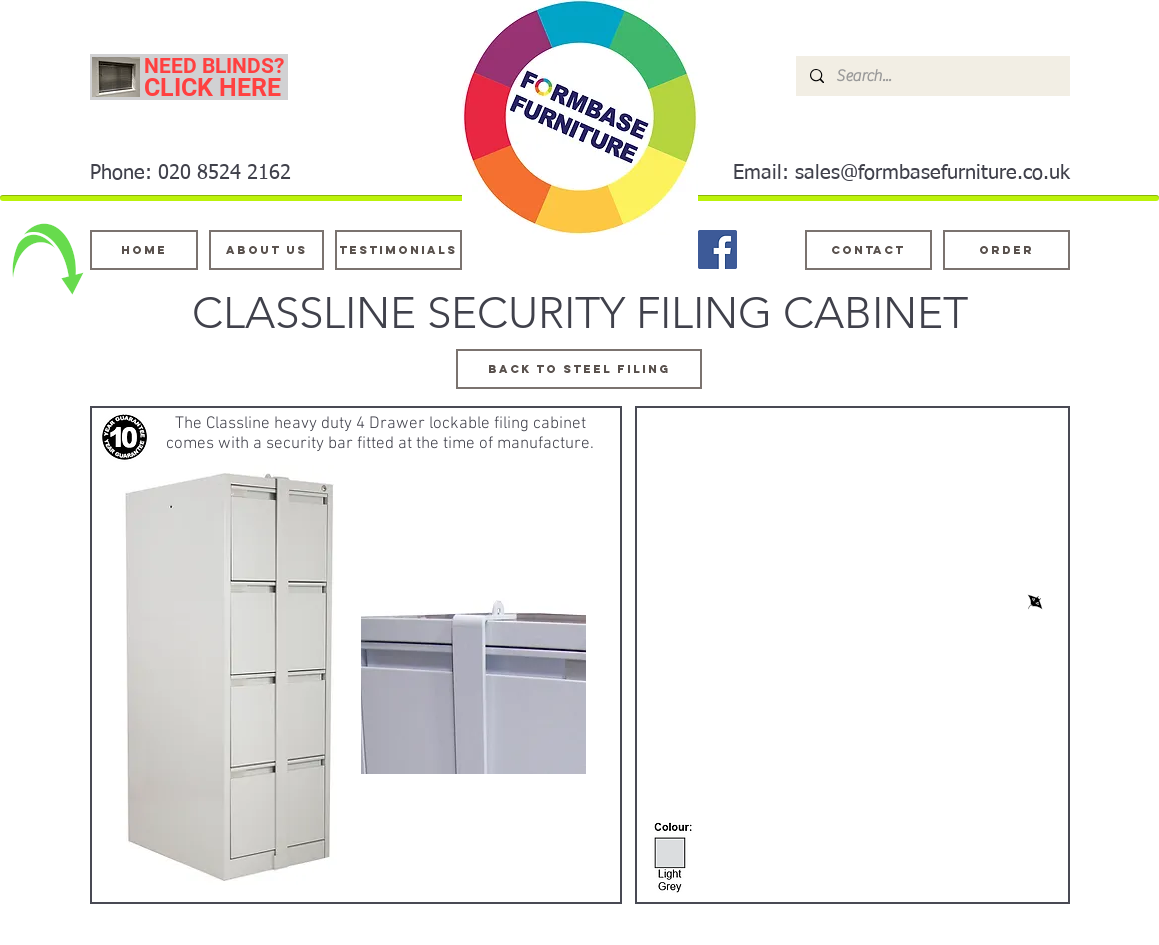 This screenshot has width=1159, height=945. What do you see at coordinates (1035, 602) in the screenshot?
I see `indicates manta ray or marine life content` at bounding box center [1035, 602].